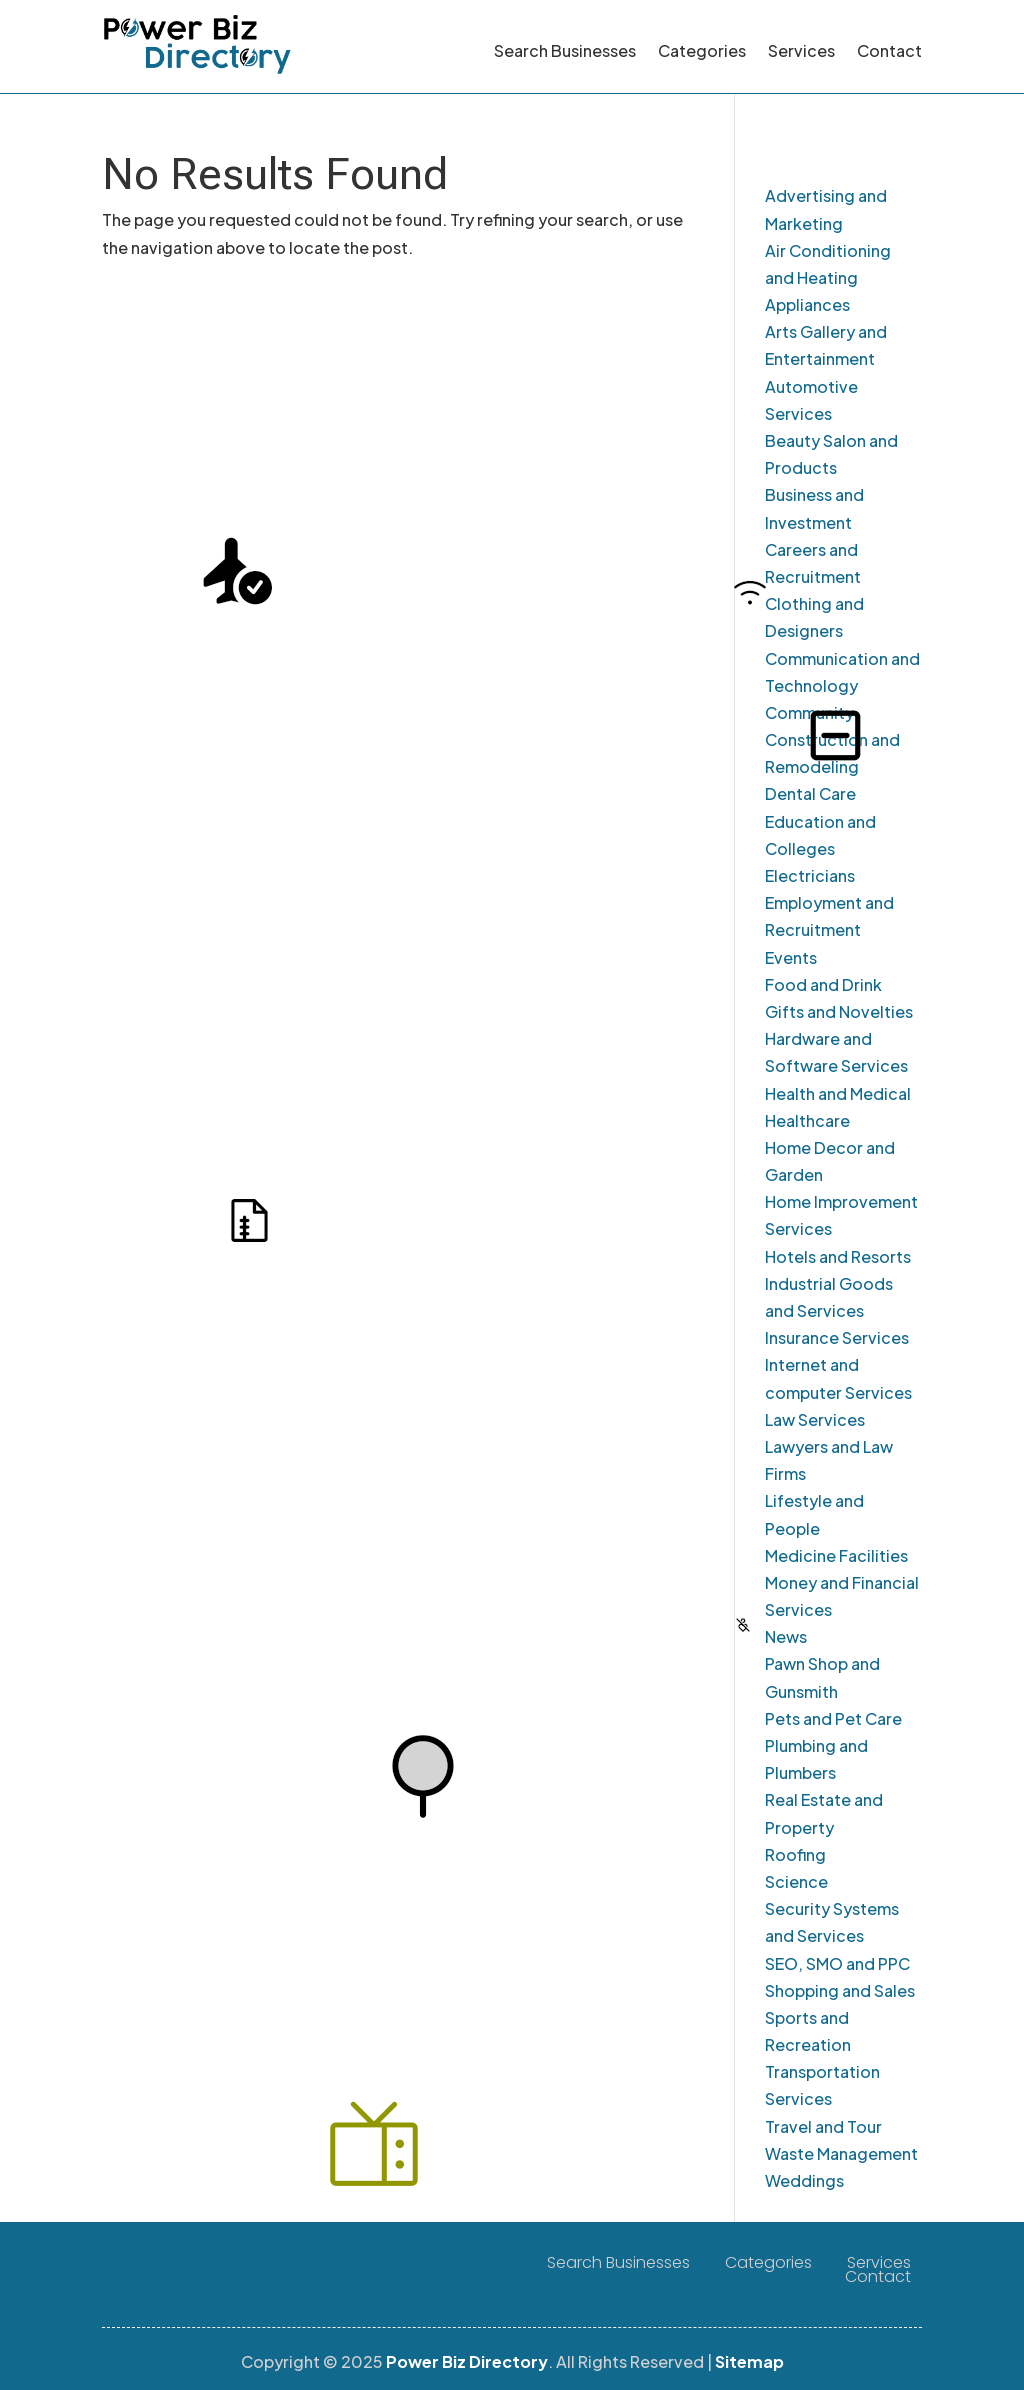 This screenshot has height=2390, width=1024. Describe the element at coordinates (235, 571) in the screenshot. I see `flight booking confirmed` at that location.